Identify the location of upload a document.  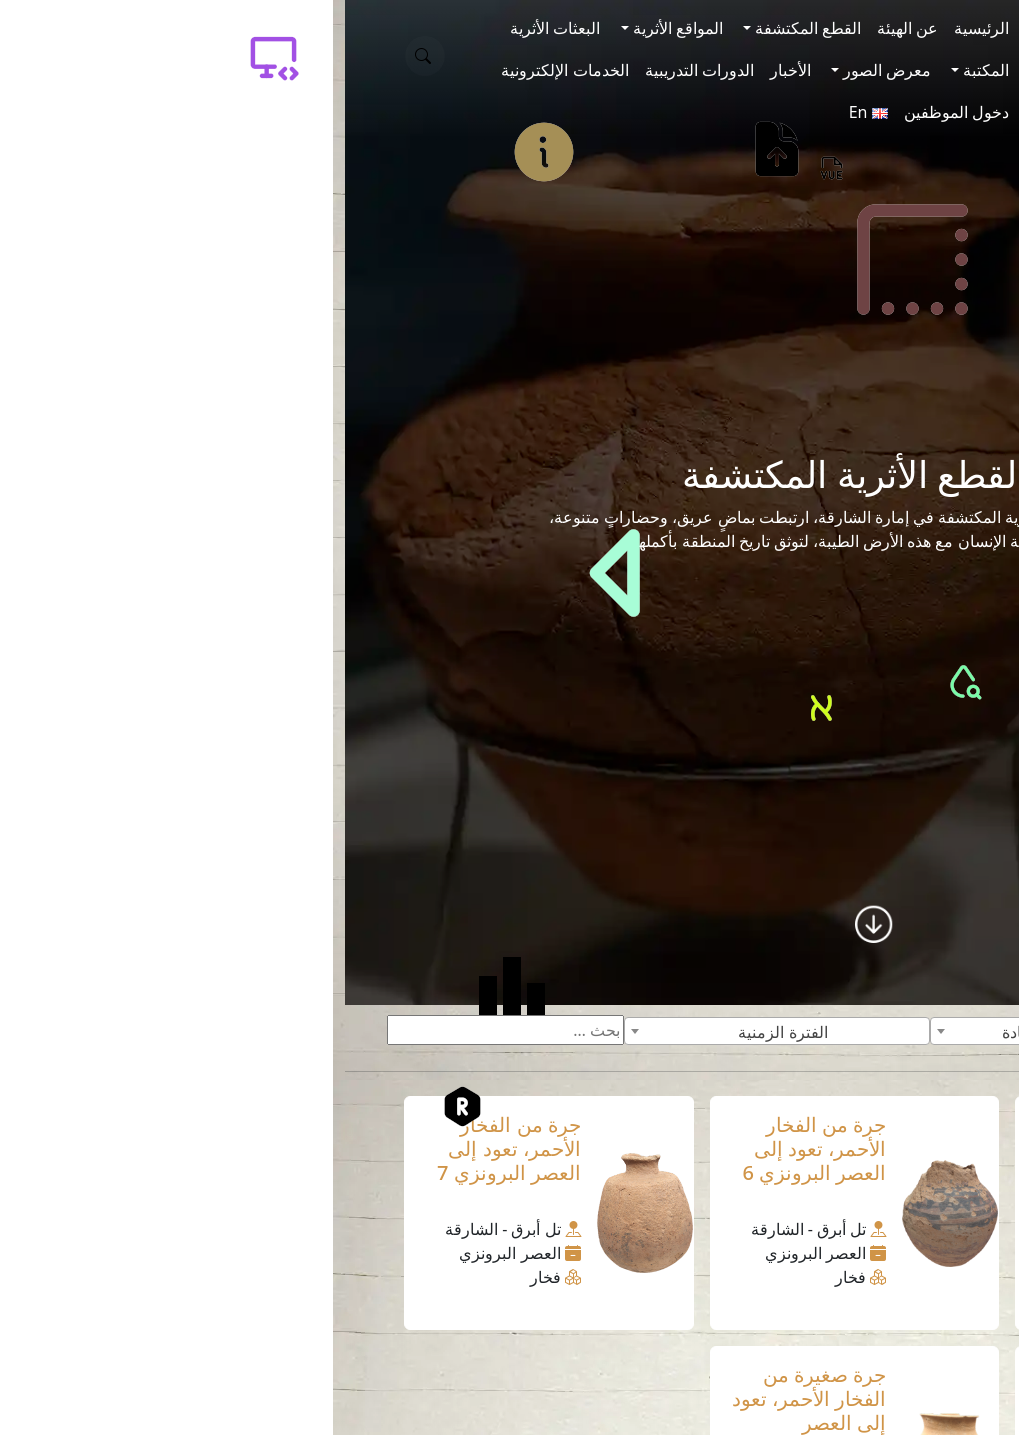
(777, 149).